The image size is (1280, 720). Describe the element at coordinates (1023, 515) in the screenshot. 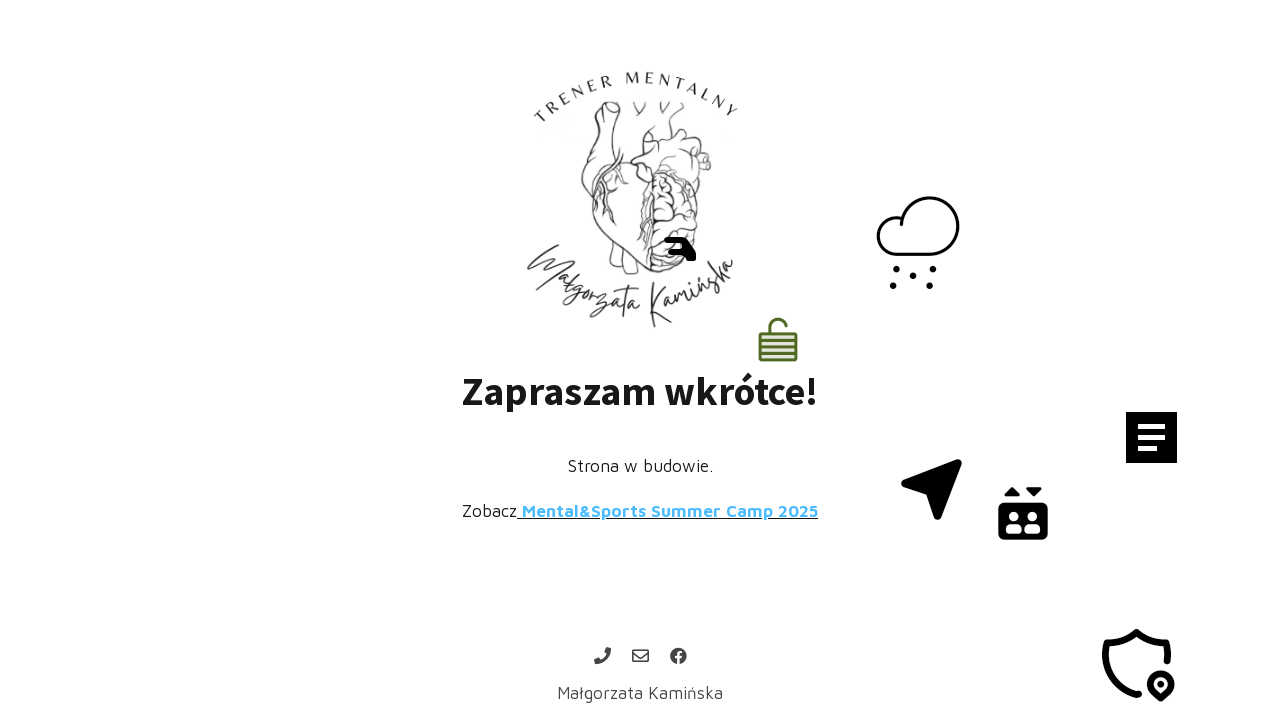

I see `indicates elevator access nearby` at that location.